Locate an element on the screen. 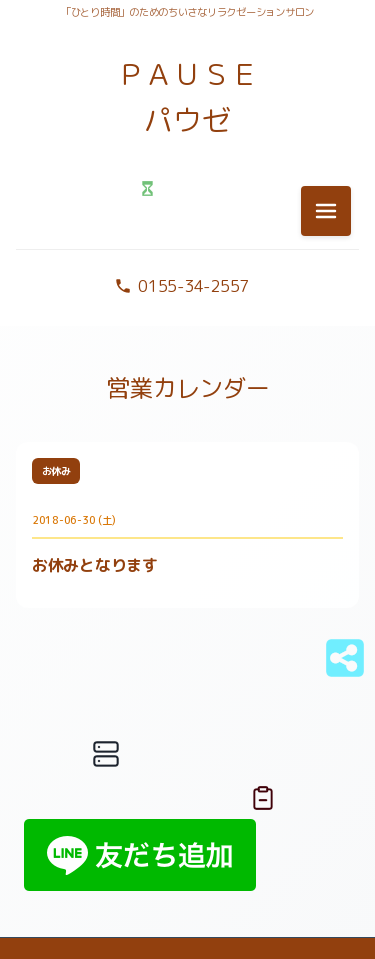 Image resolution: width=375 pixels, height=959 pixels. indicates a process is in progress or loading is located at coordinates (147, 188).